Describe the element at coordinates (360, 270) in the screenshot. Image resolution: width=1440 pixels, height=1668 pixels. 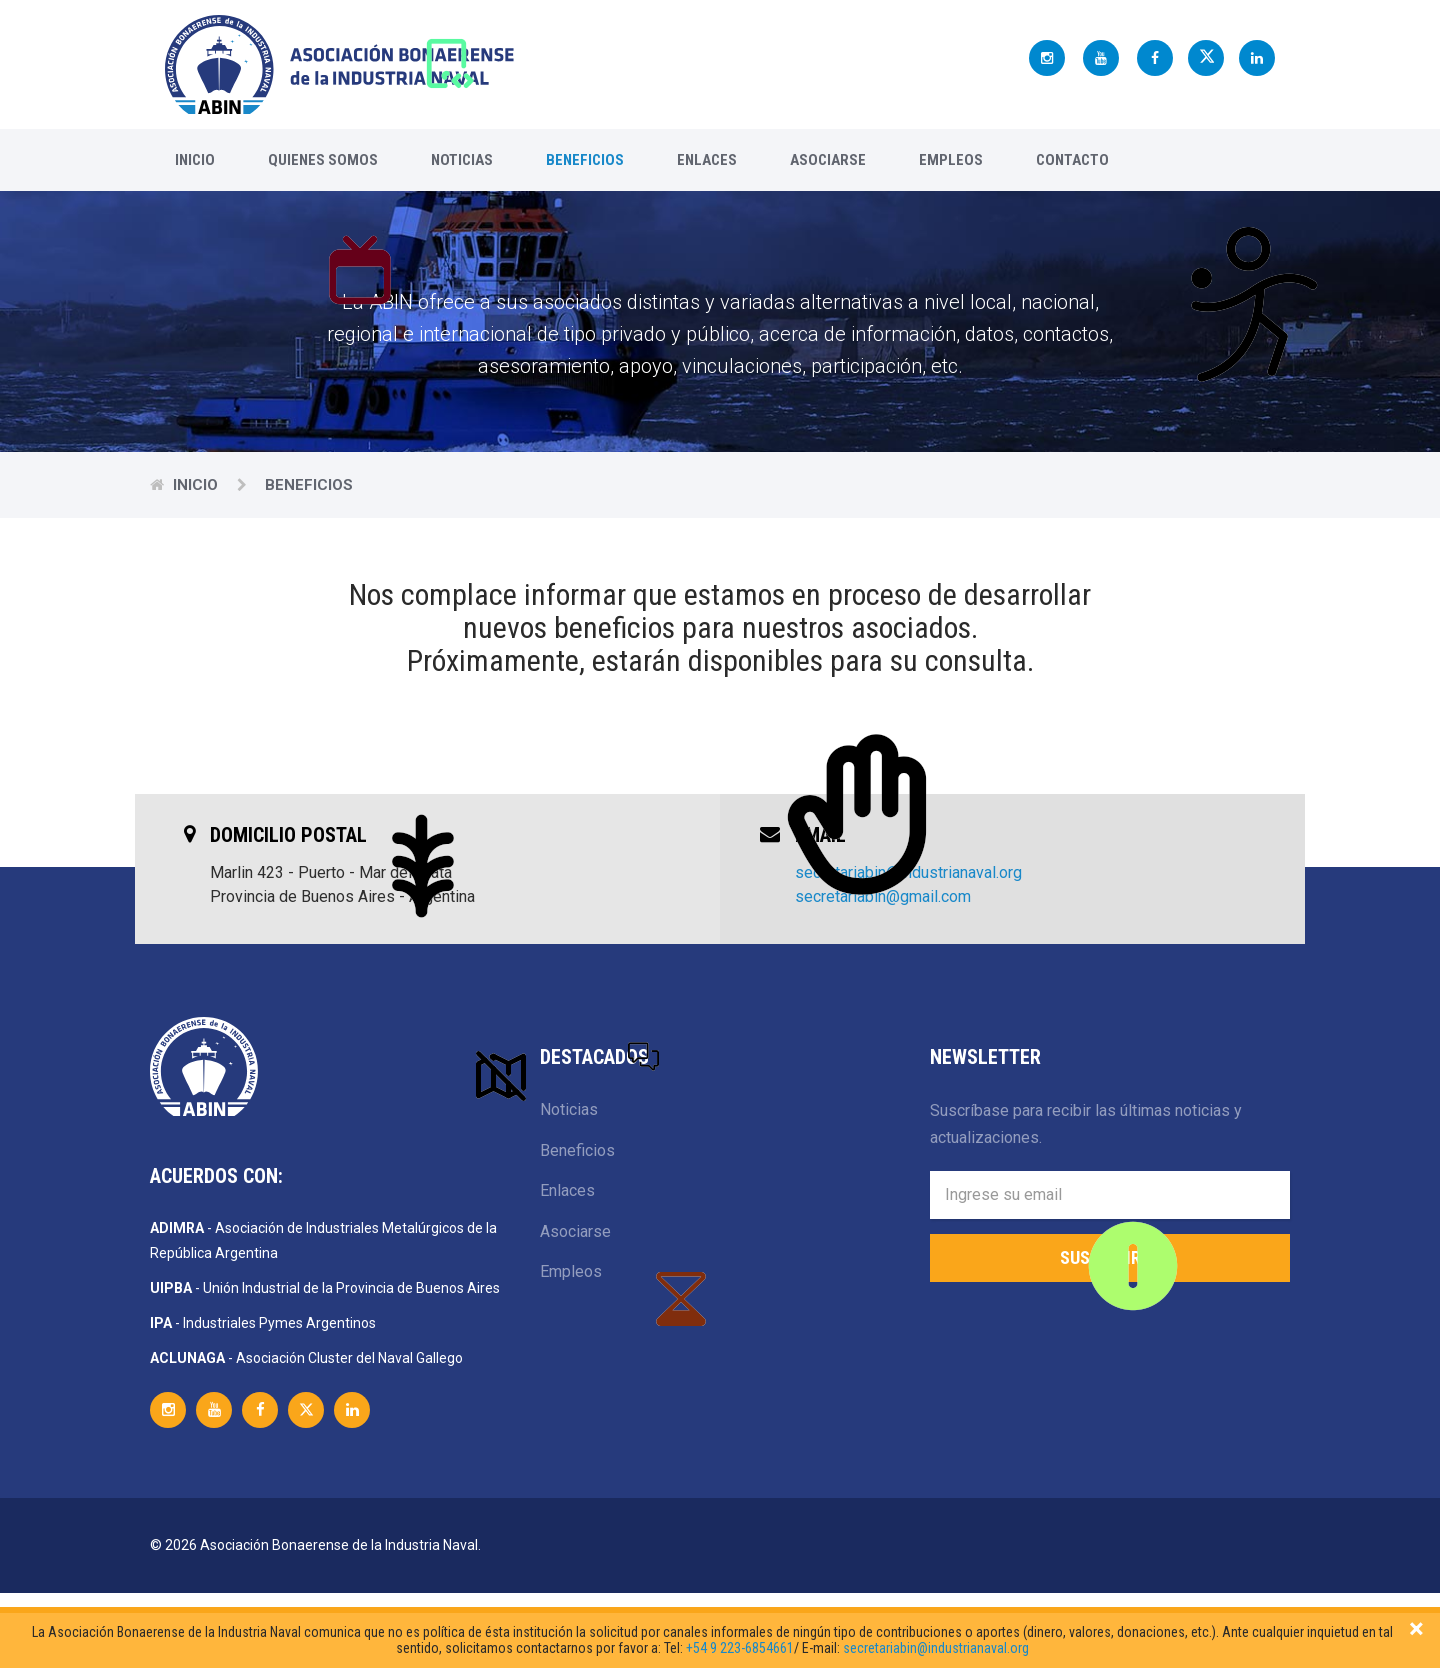
I see `access tv or video streaming` at that location.